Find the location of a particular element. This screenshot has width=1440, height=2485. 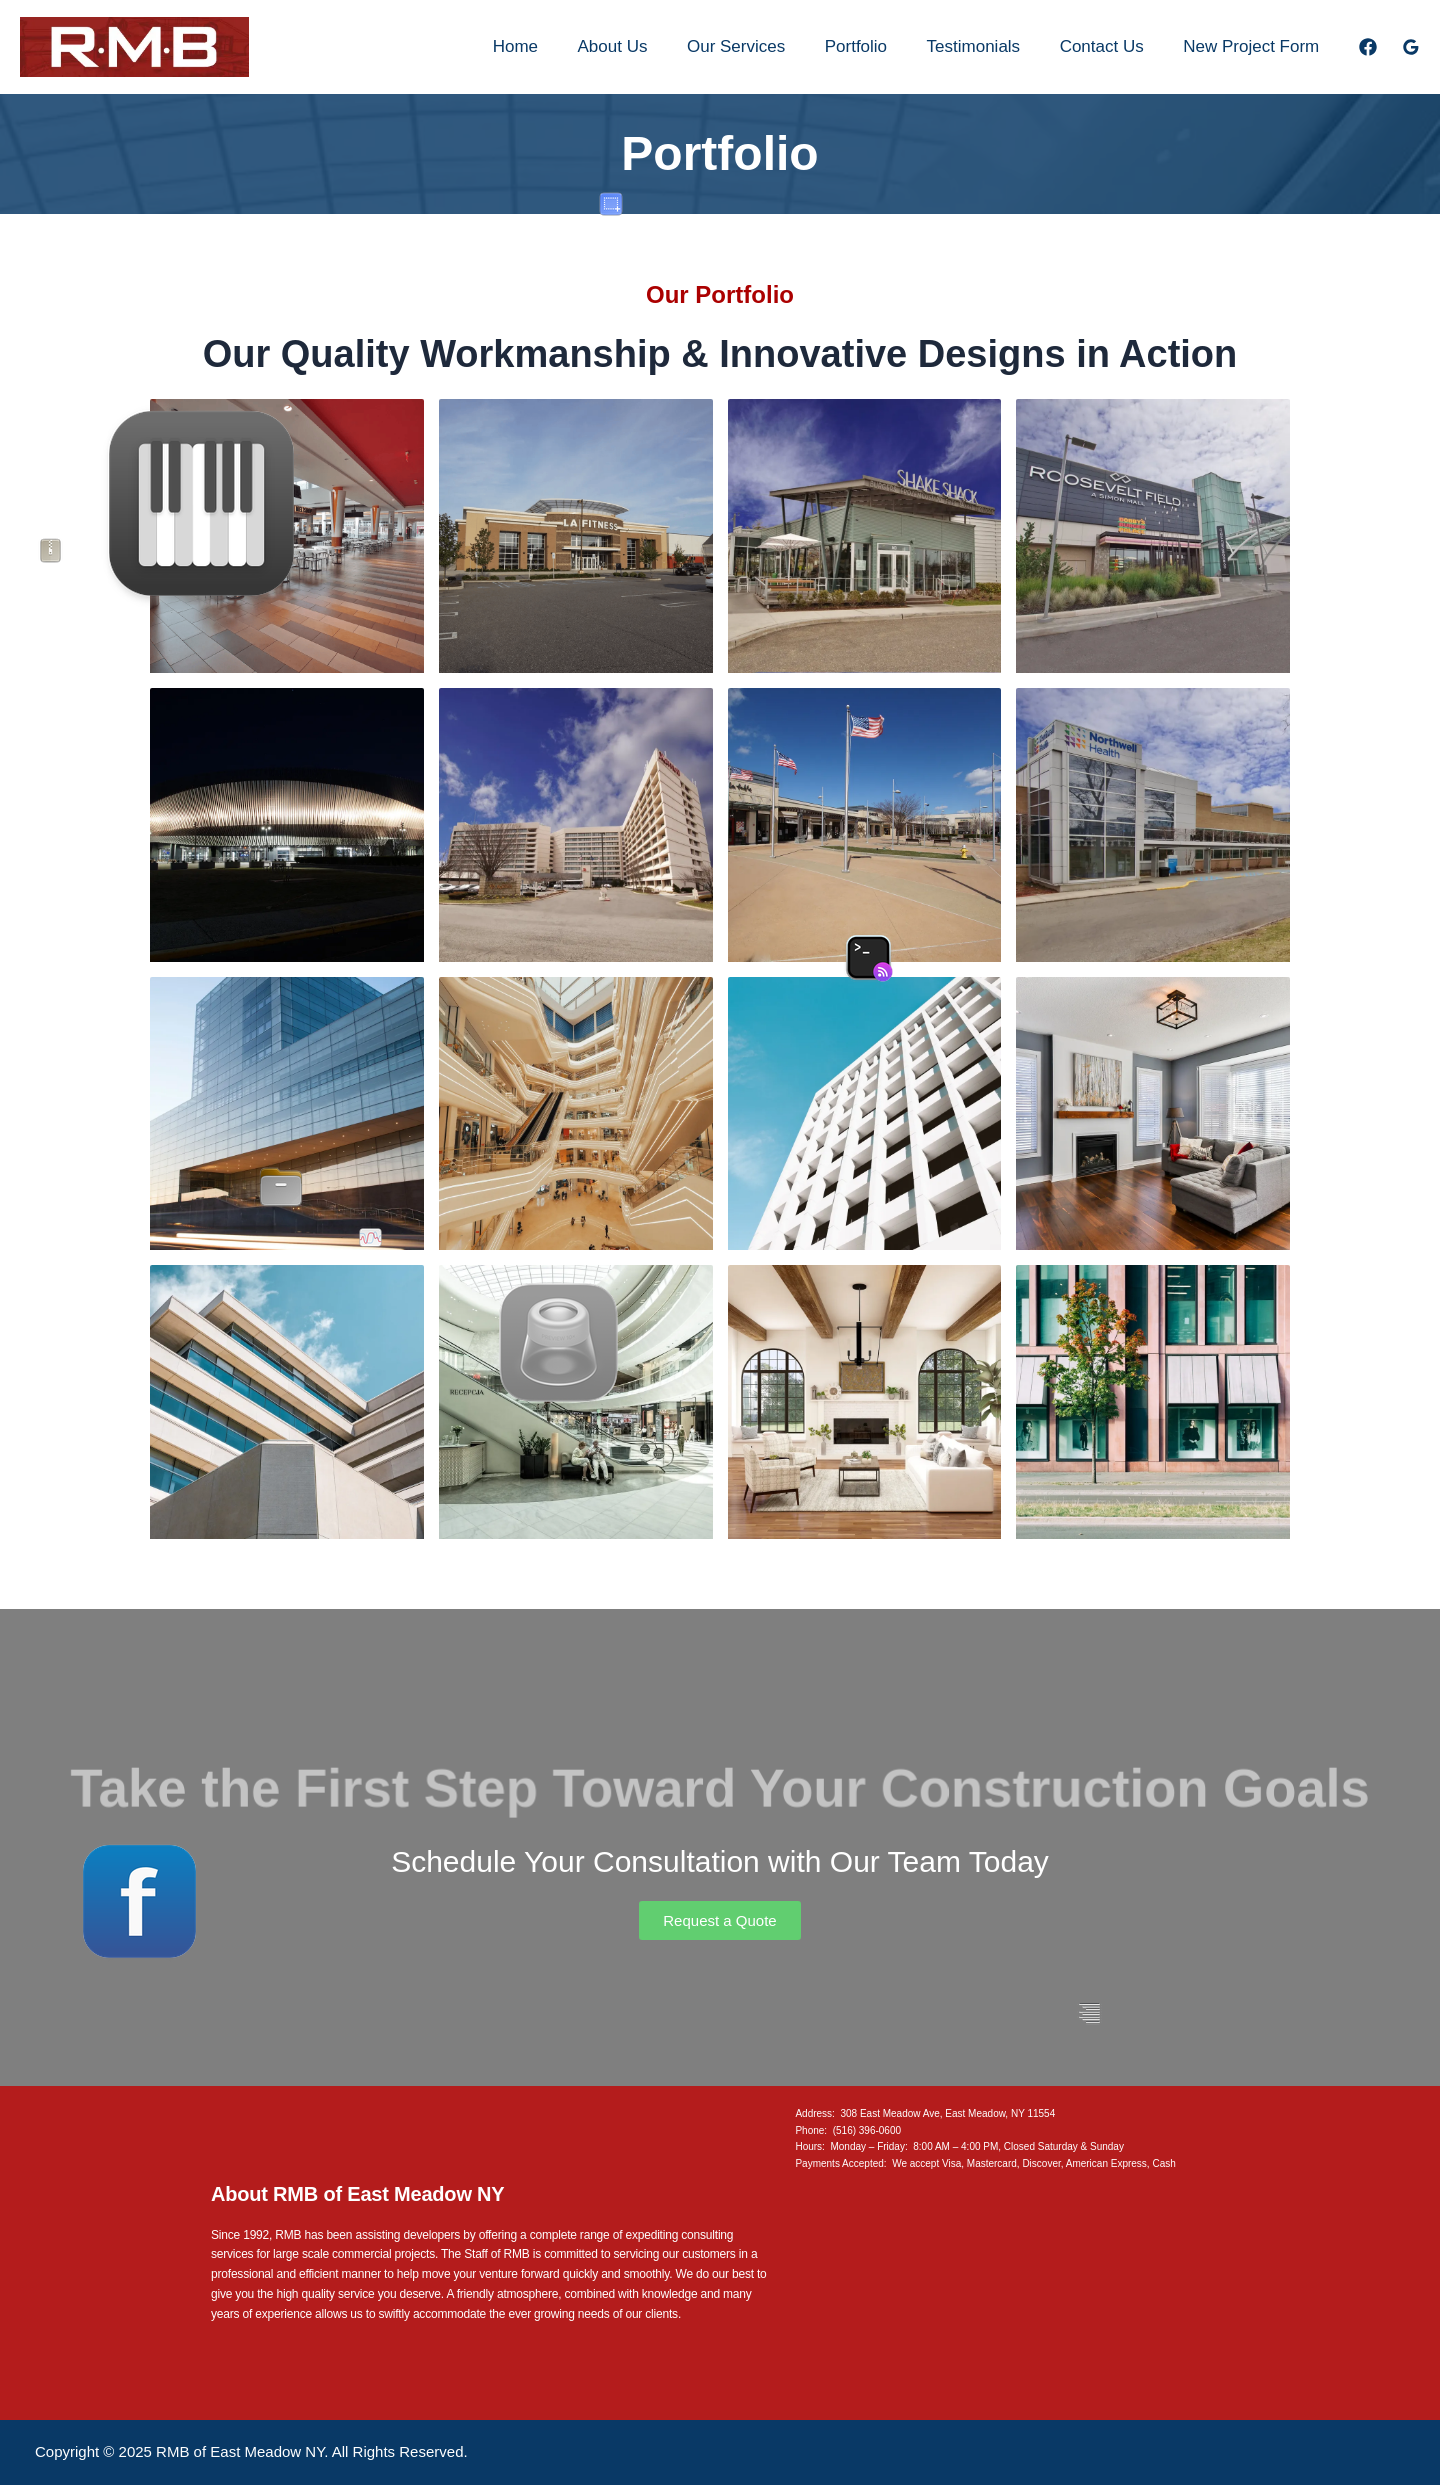

view battery and power usage statistics is located at coordinates (370, 1237).